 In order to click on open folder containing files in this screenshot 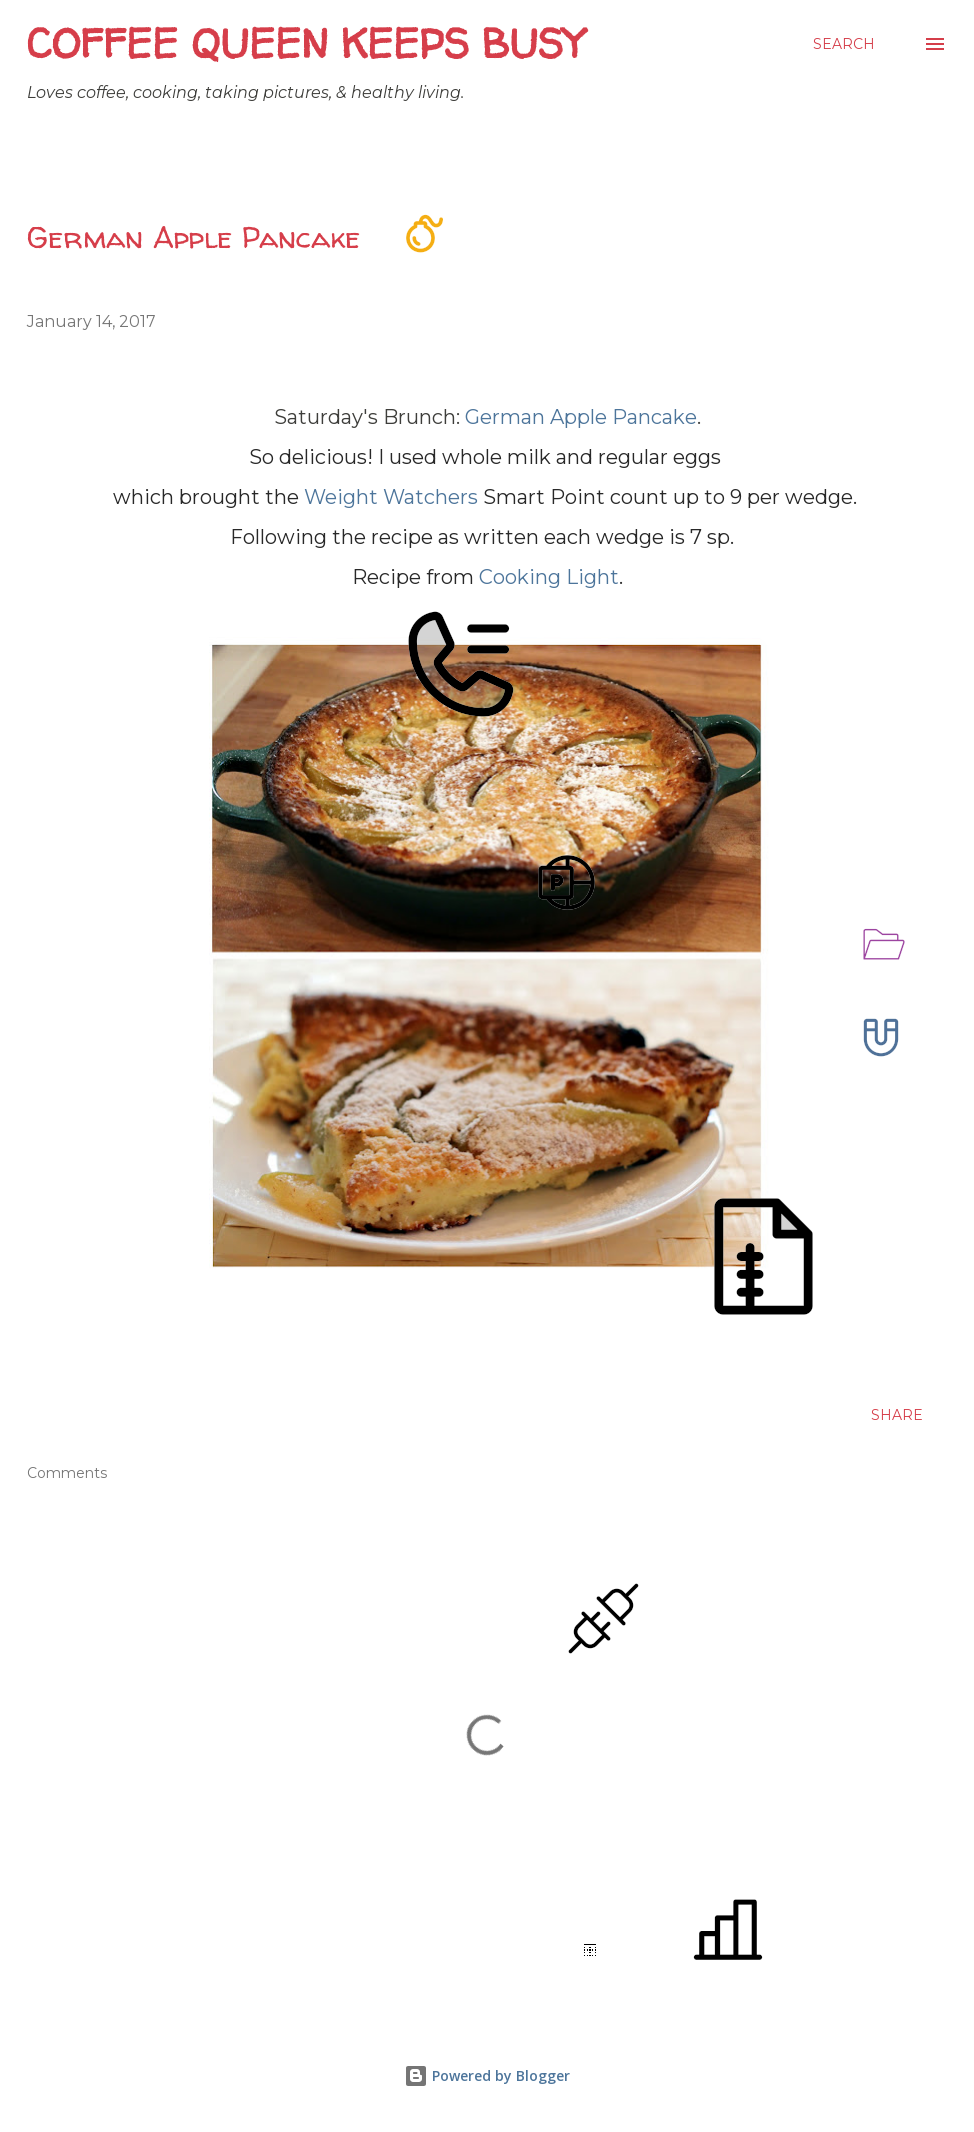, I will do `click(882, 943)`.